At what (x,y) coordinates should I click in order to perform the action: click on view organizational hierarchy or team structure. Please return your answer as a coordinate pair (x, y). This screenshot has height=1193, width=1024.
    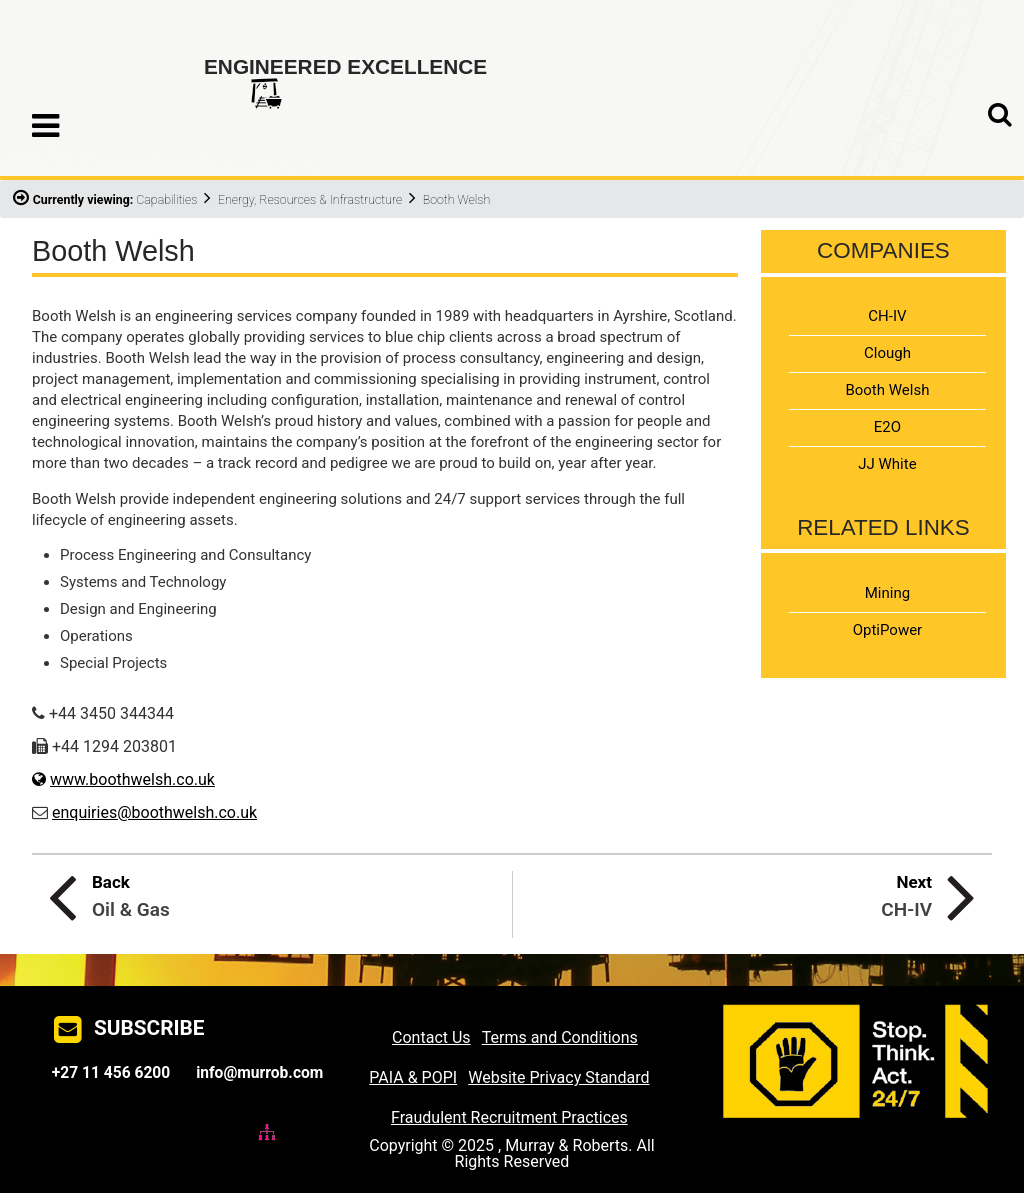
    Looking at the image, I should click on (267, 1132).